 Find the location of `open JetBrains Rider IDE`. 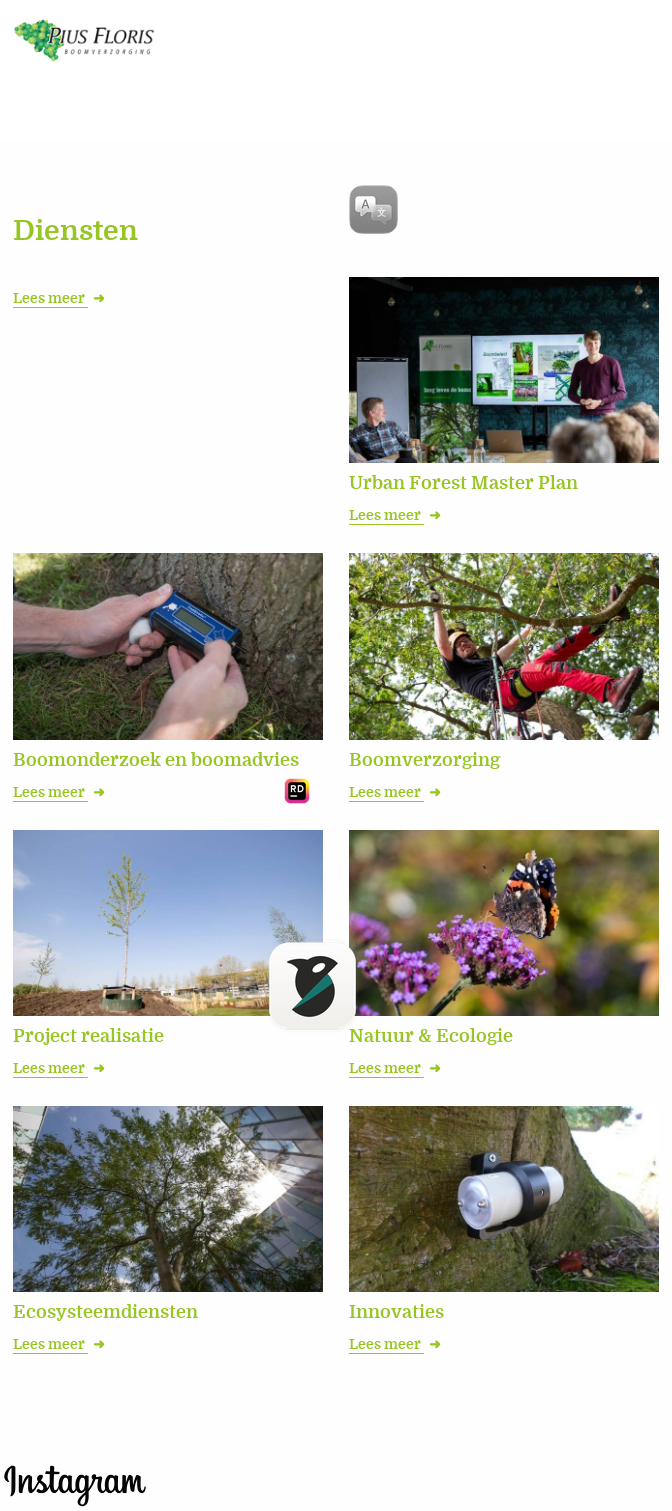

open JetBrains Rider IDE is located at coordinates (297, 791).